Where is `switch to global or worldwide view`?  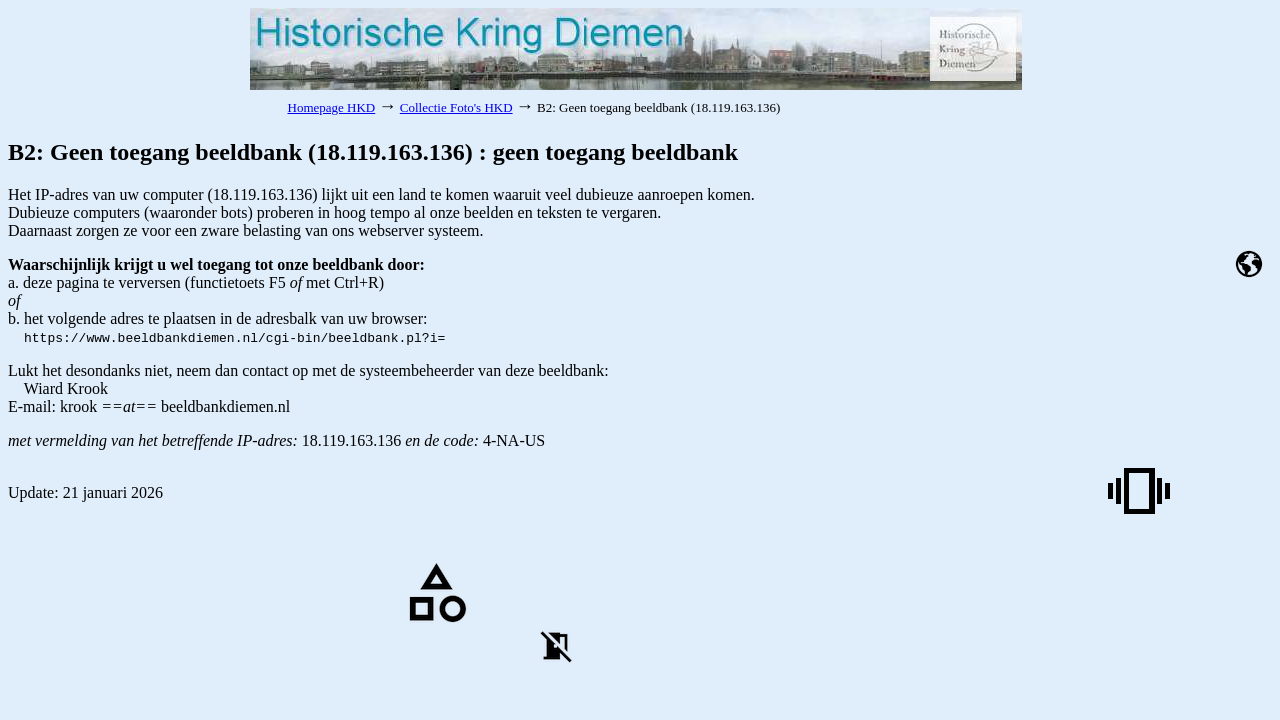 switch to global or worldwide view is located at coordinates (1249, 264).